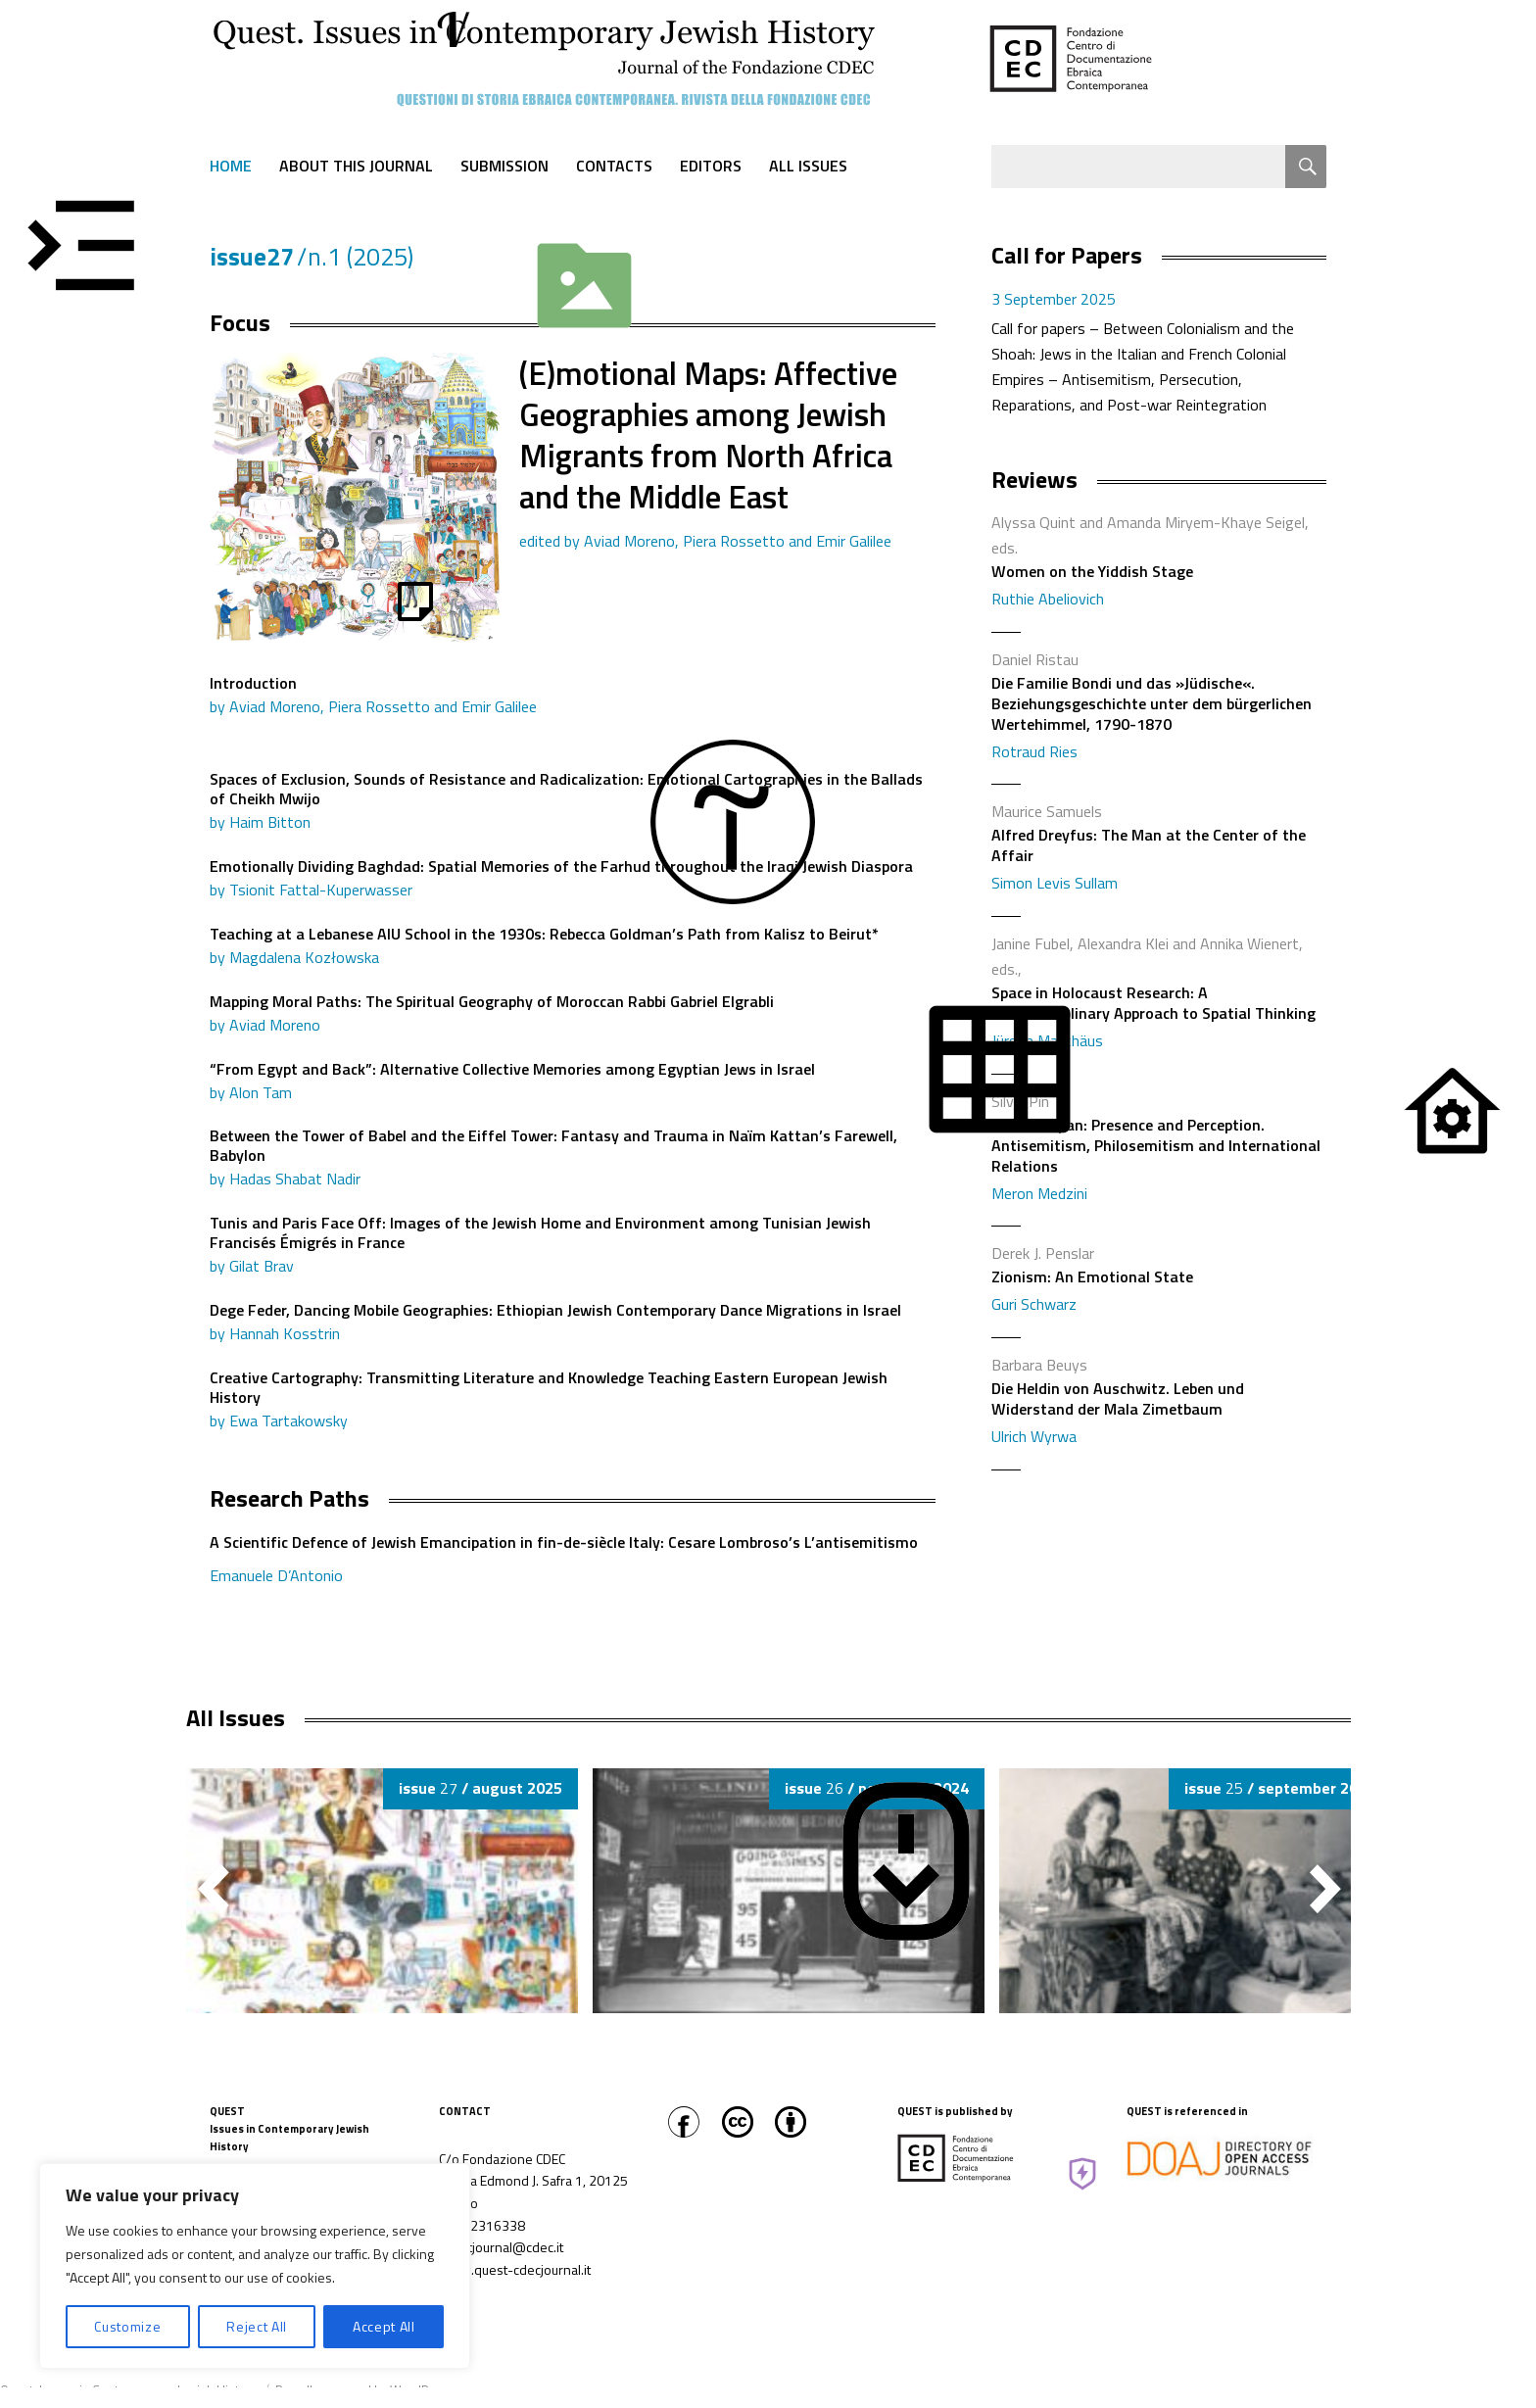  Describe the element at coordinates (906, 1861) in the screenshot. I see `scroll to bottom of page` at that location.